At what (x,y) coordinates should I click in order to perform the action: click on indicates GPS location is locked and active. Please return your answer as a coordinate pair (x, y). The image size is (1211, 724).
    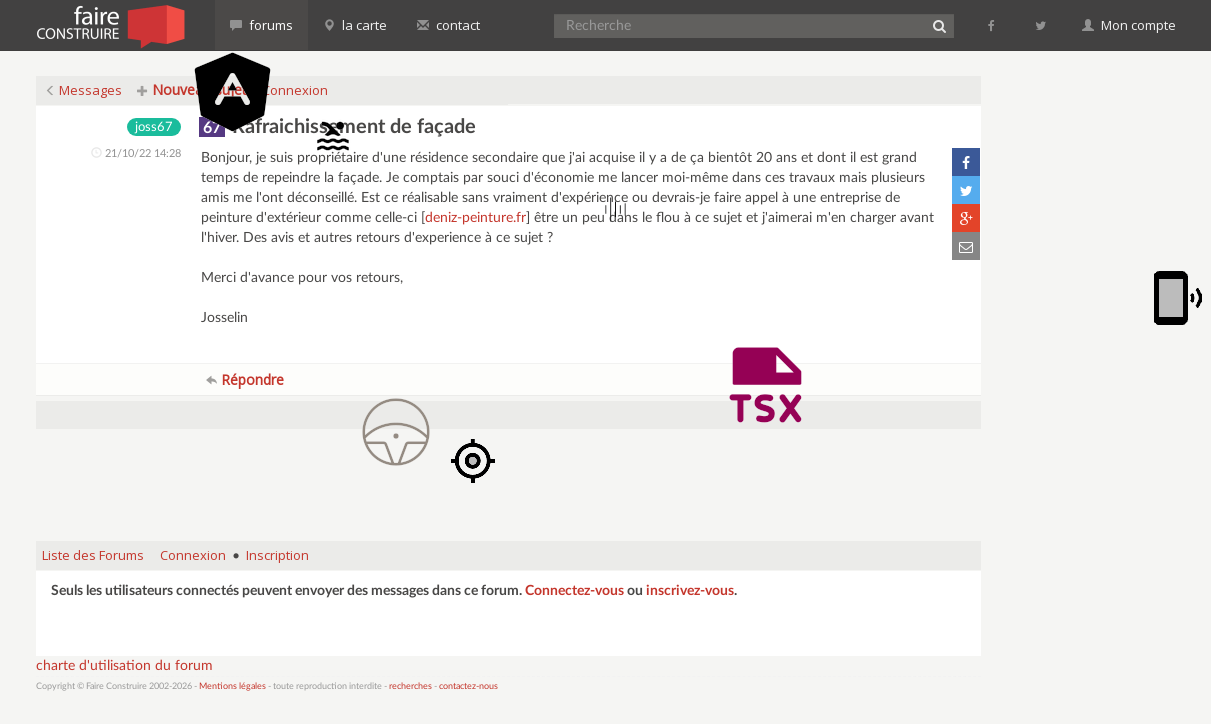
    Looking at the image, I should click on (473, 461).